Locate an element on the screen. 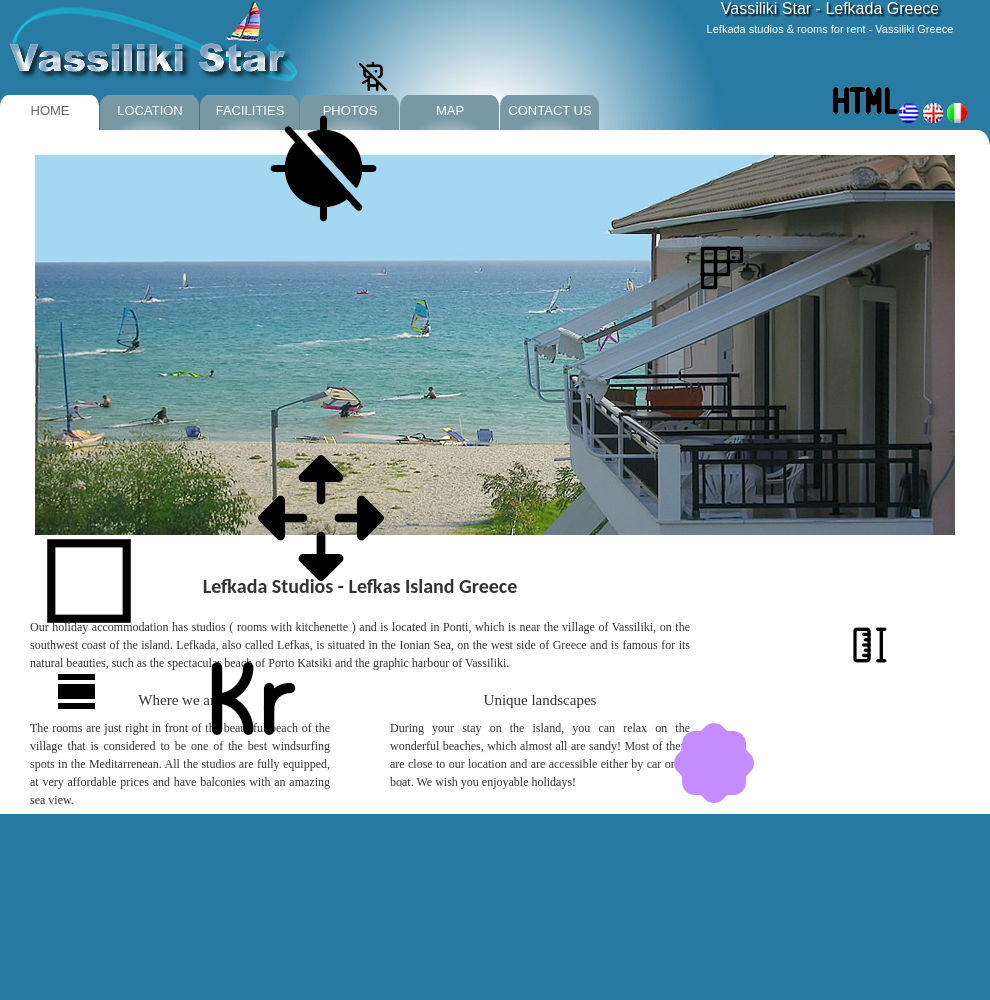 The image size is (990, 1000). indicates swedish krona currency is located at coordinates (253, 698).